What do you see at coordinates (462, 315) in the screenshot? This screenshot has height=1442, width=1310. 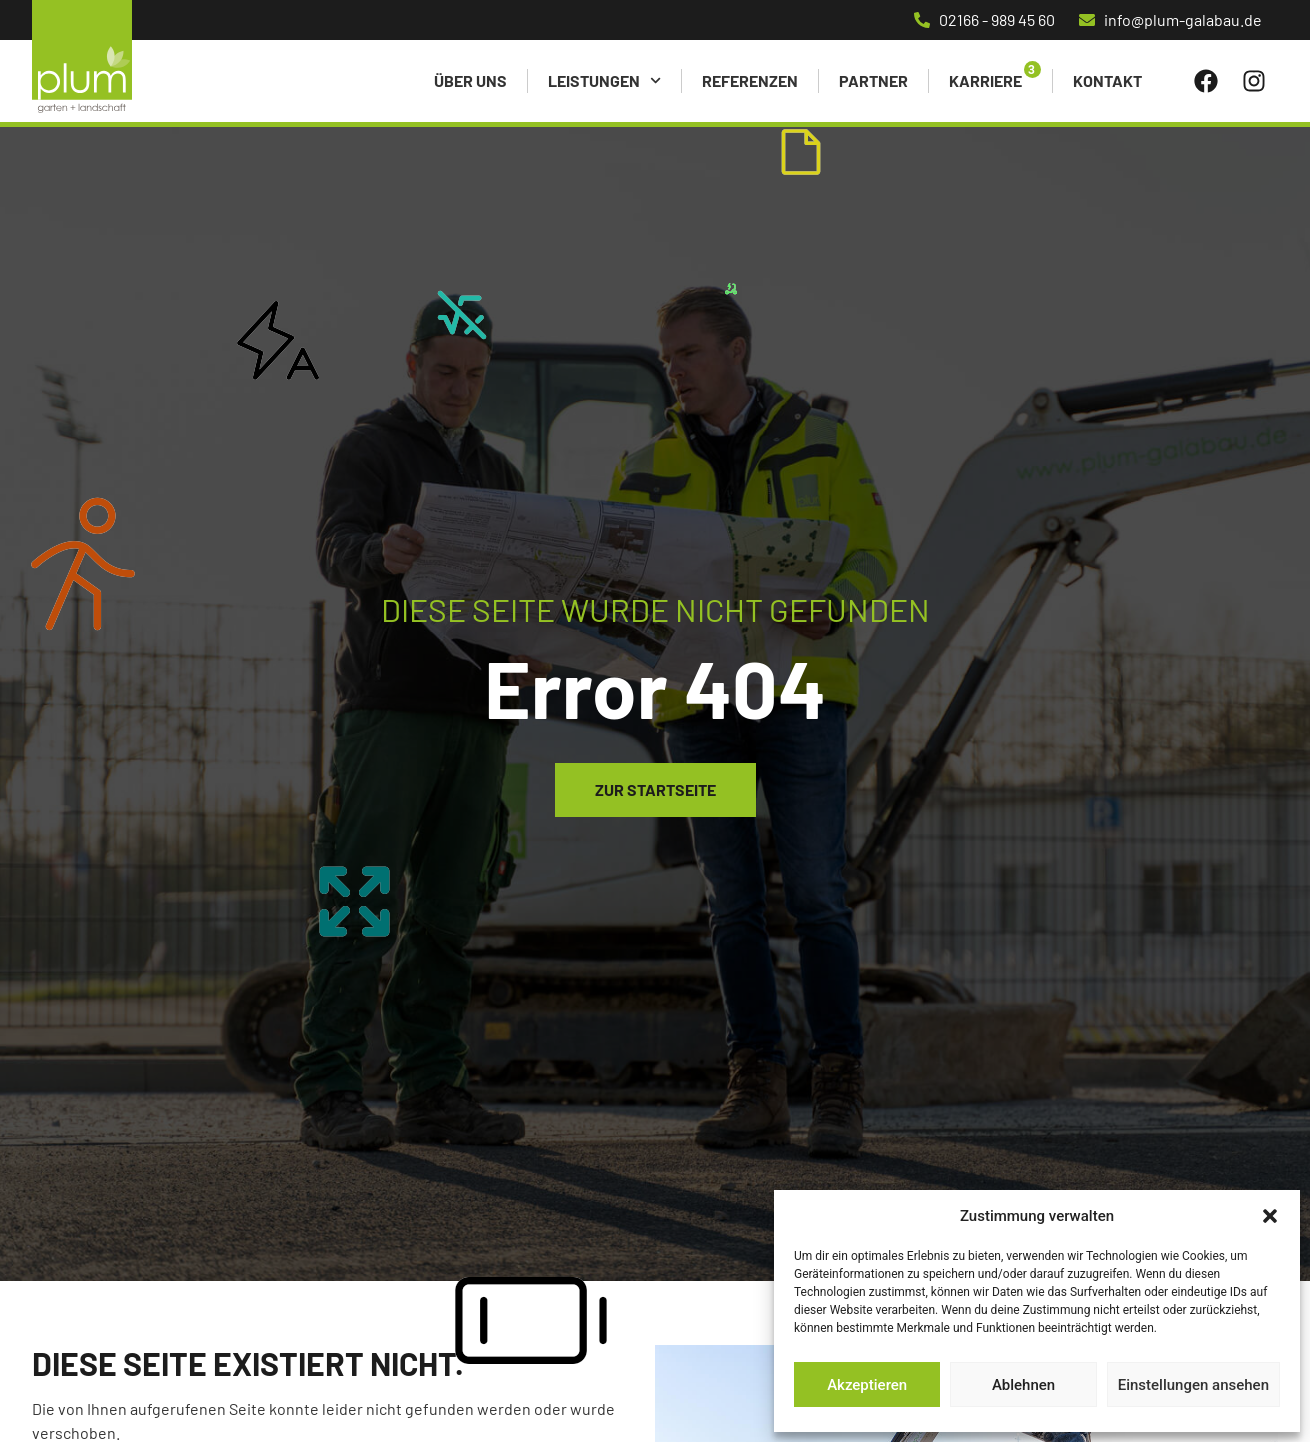 I see `disable math mode or calculations` at bounding box center [462, 315].